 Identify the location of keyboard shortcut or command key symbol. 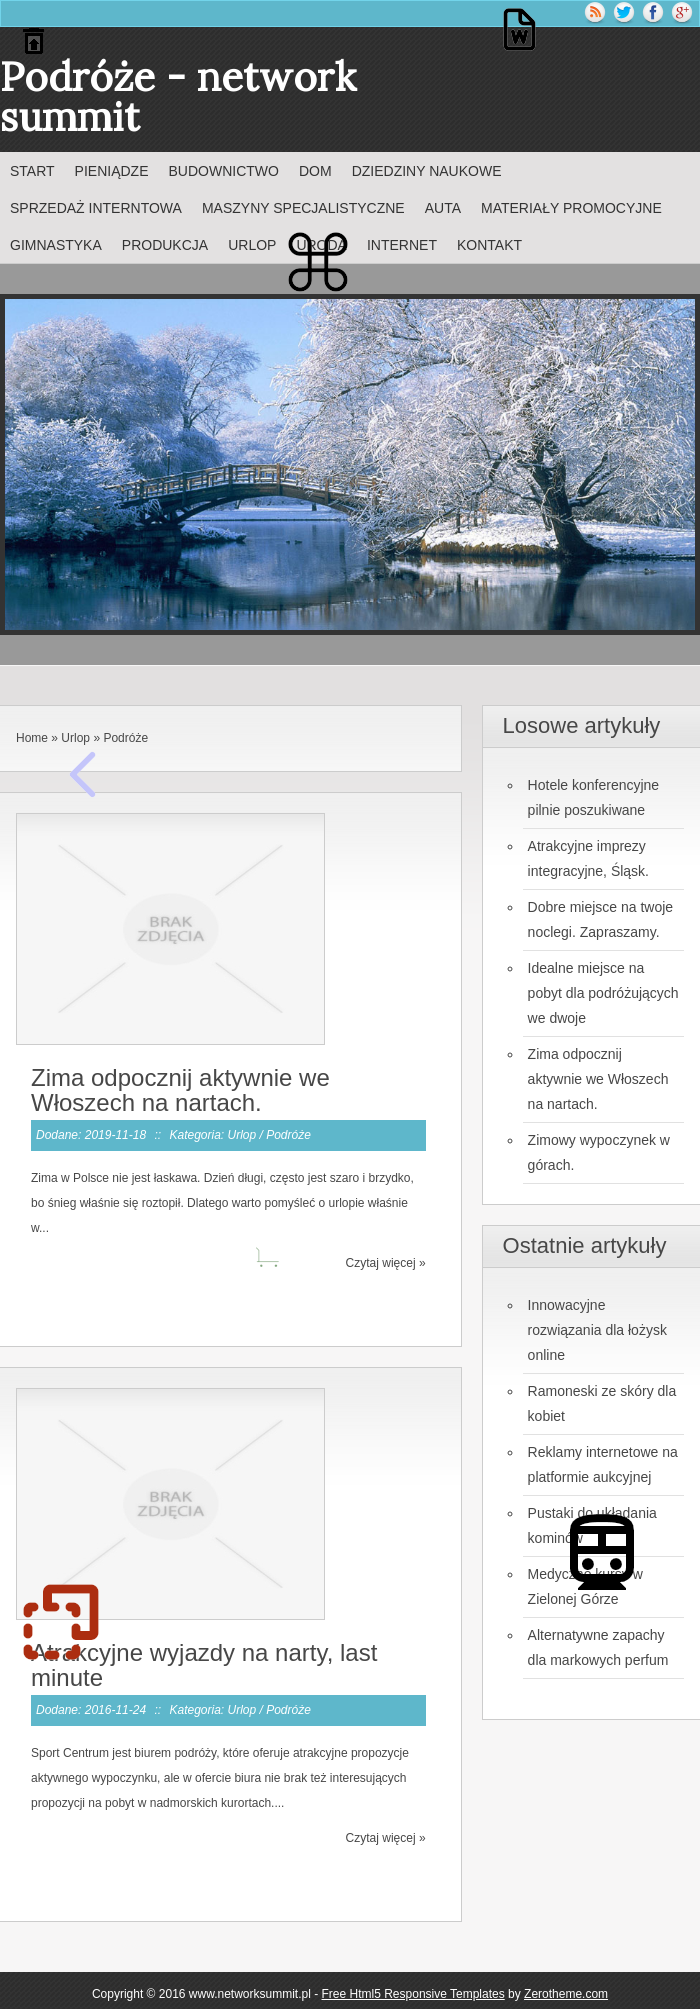
(318, 262).